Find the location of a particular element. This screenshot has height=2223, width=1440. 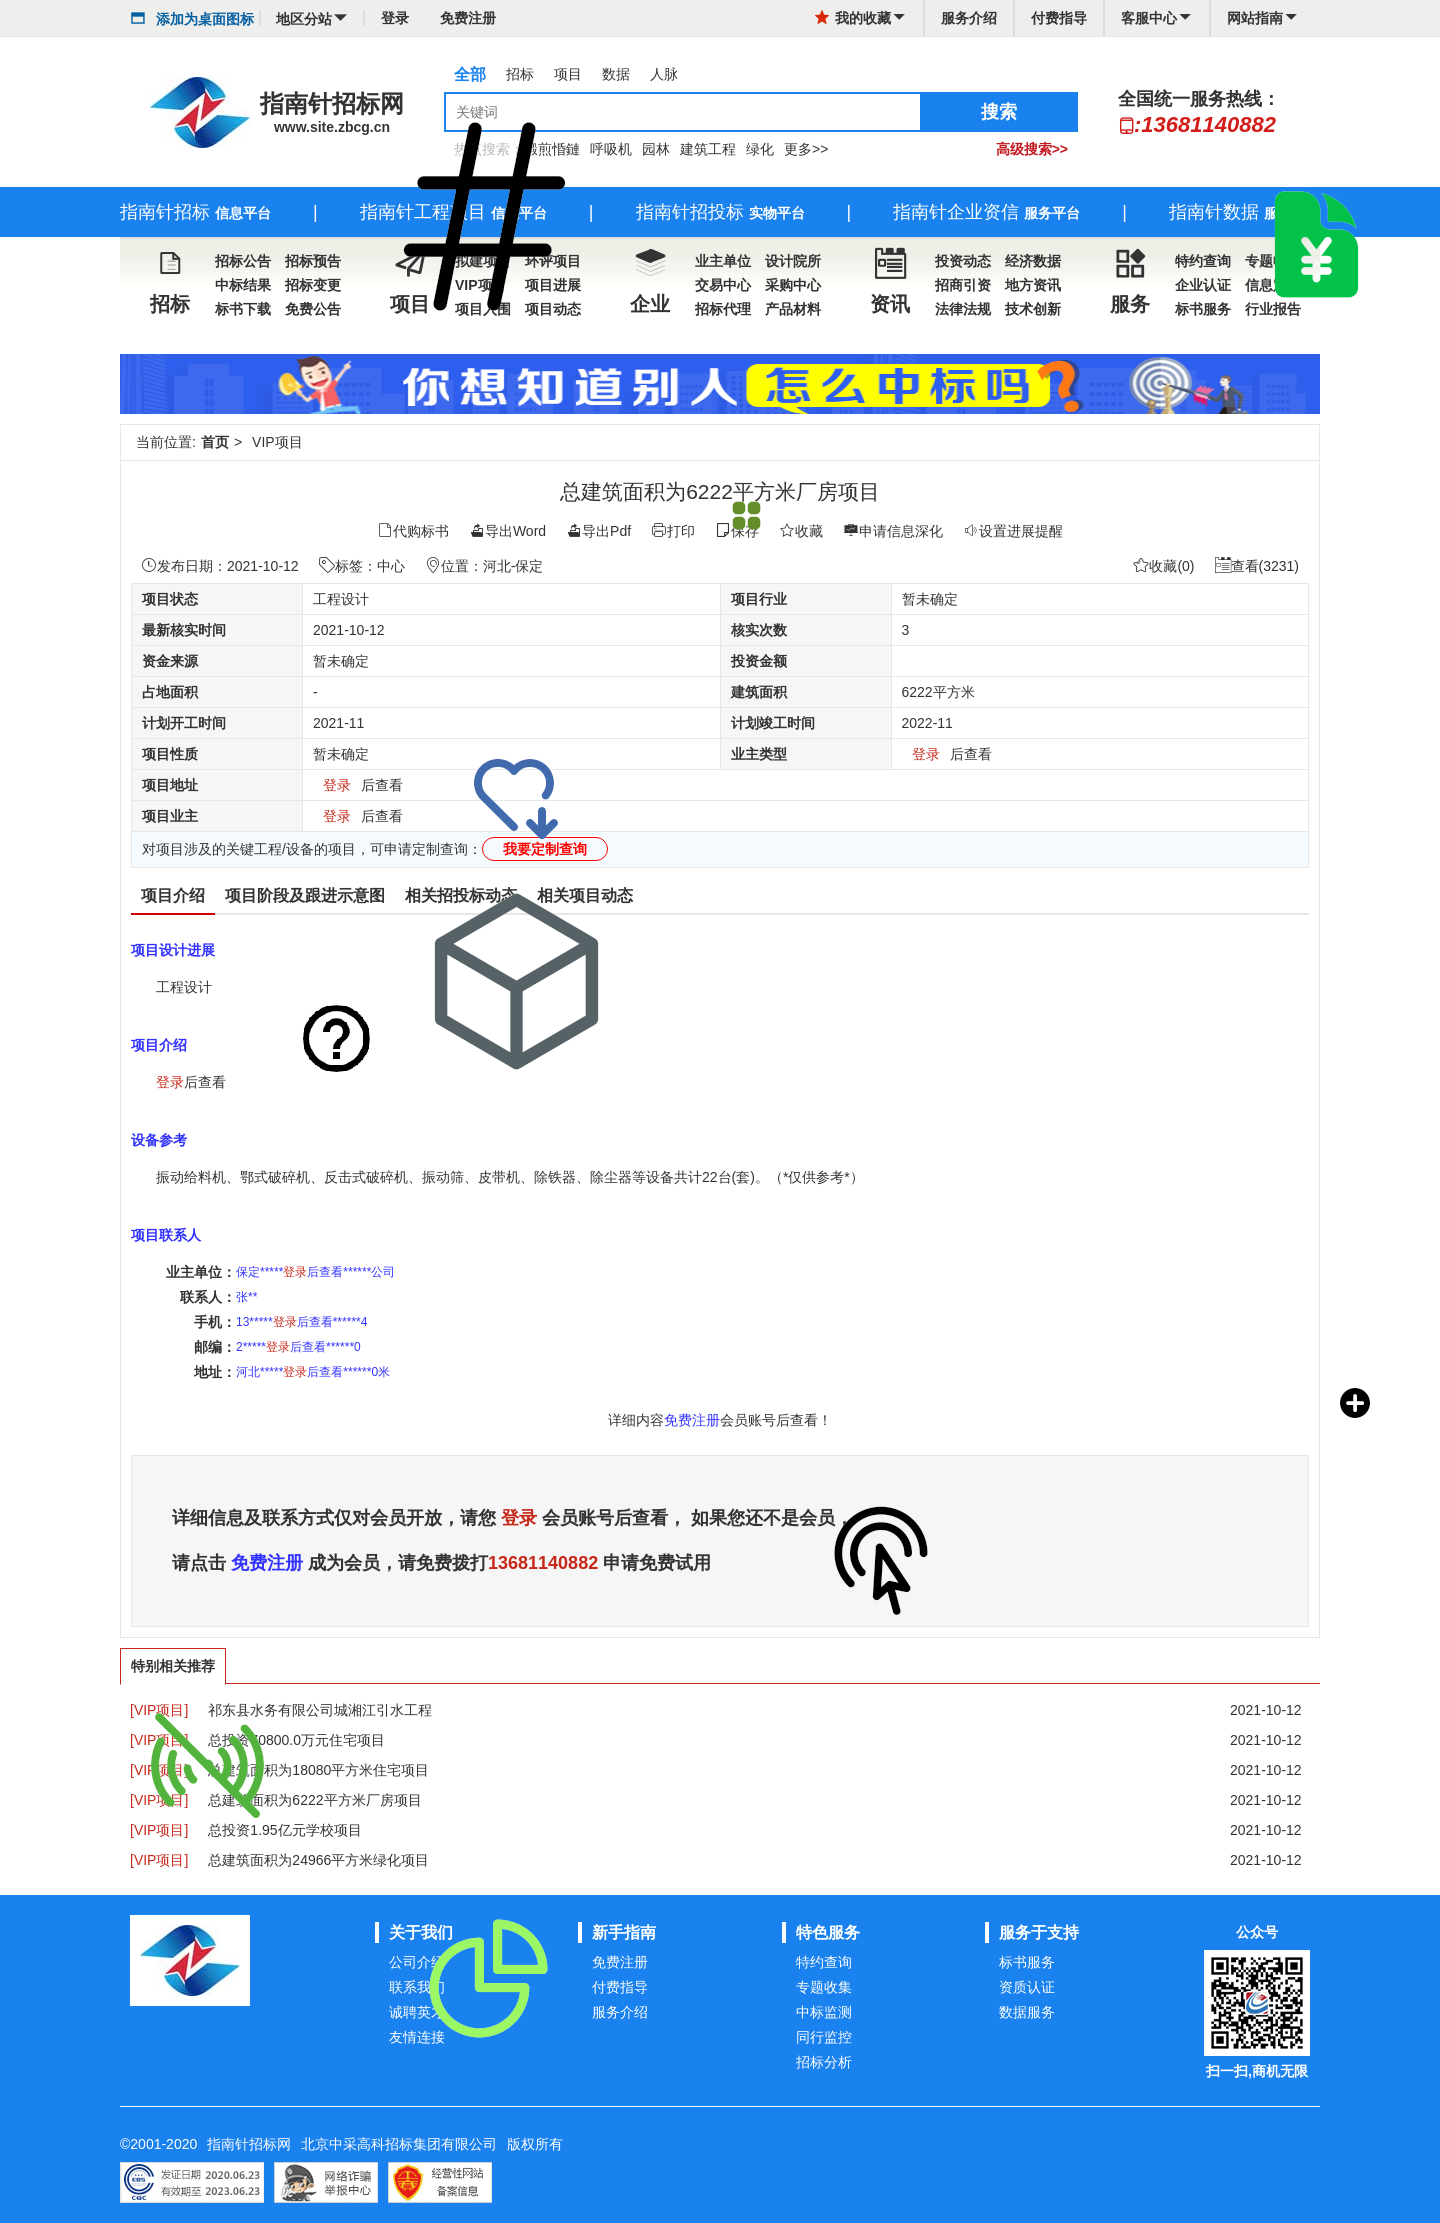

access help or support options is located at coordinates (336, 1038).